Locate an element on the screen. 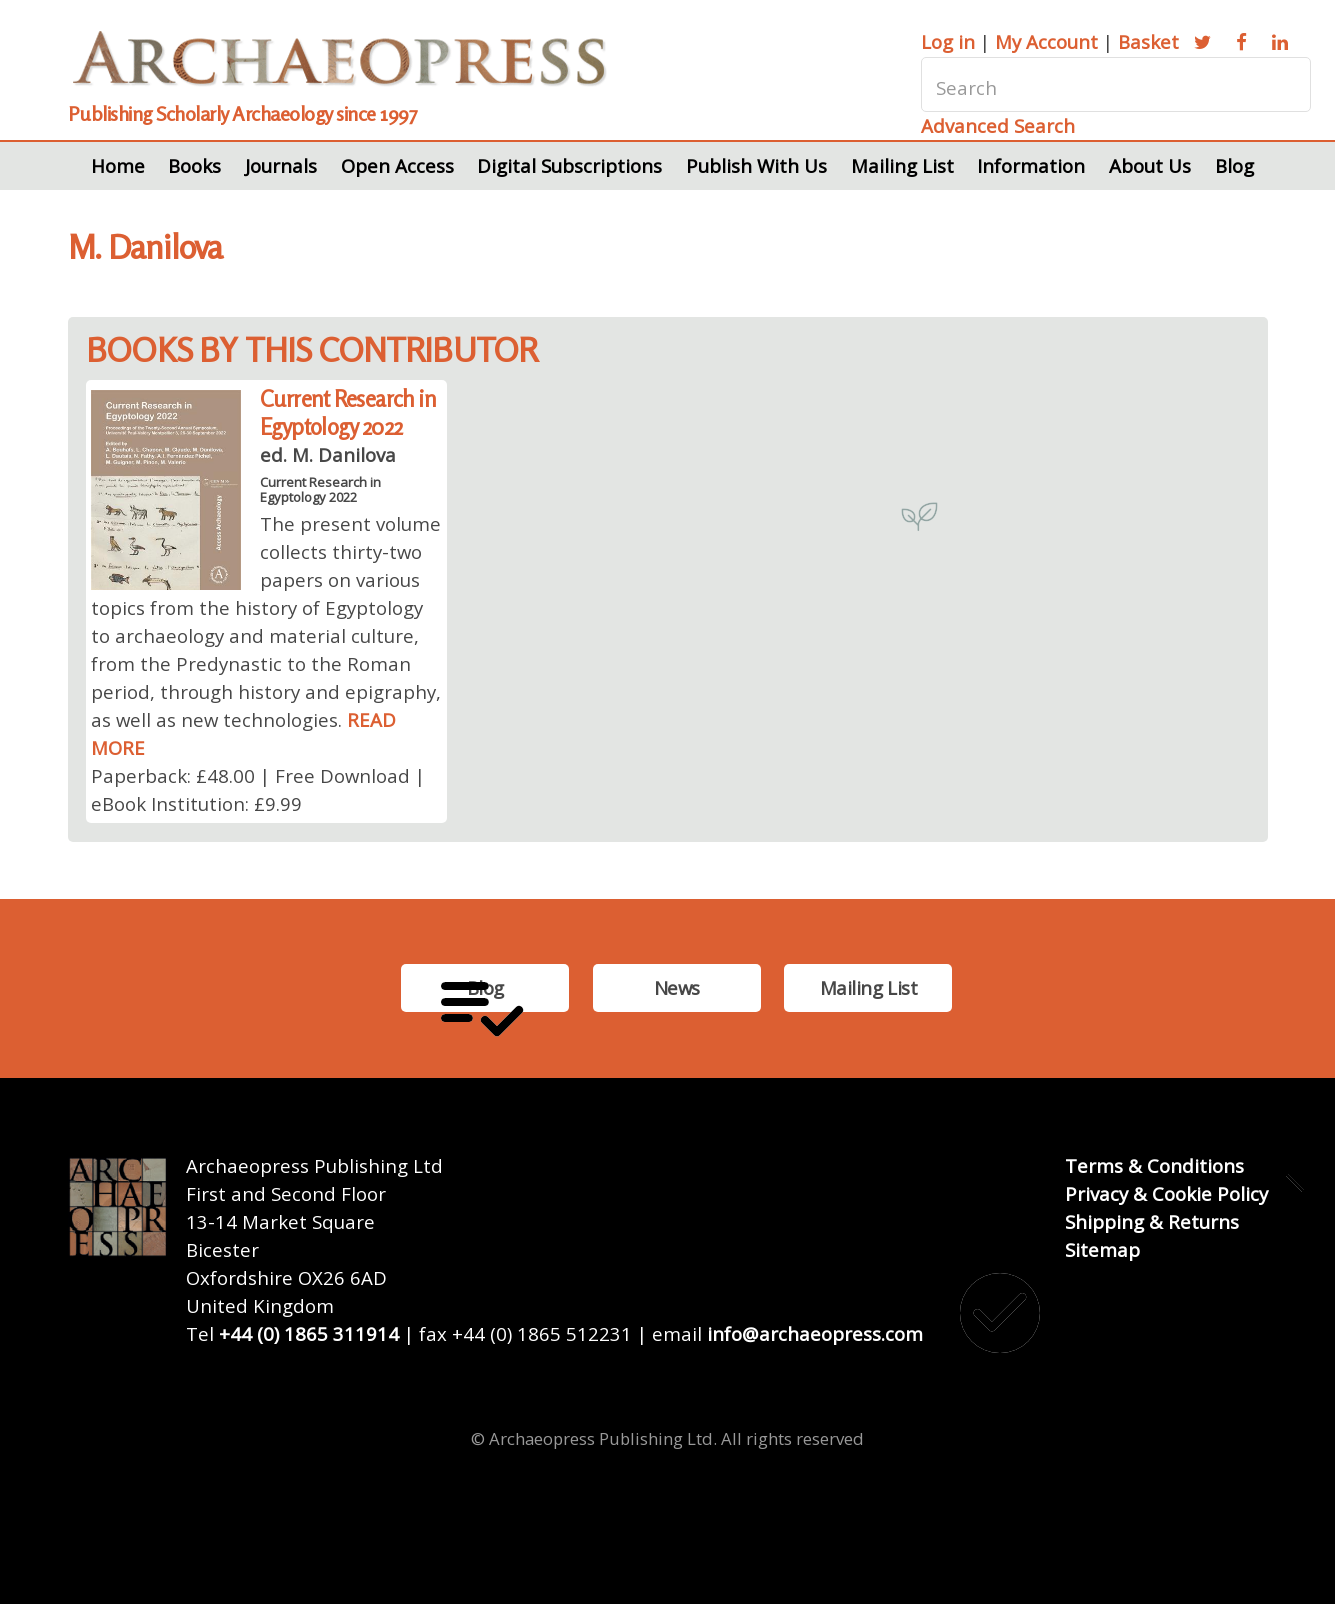 This screenshot has height=1604, width=1335. indicates a completed or successful action is located at coordinates (1000, 1313).